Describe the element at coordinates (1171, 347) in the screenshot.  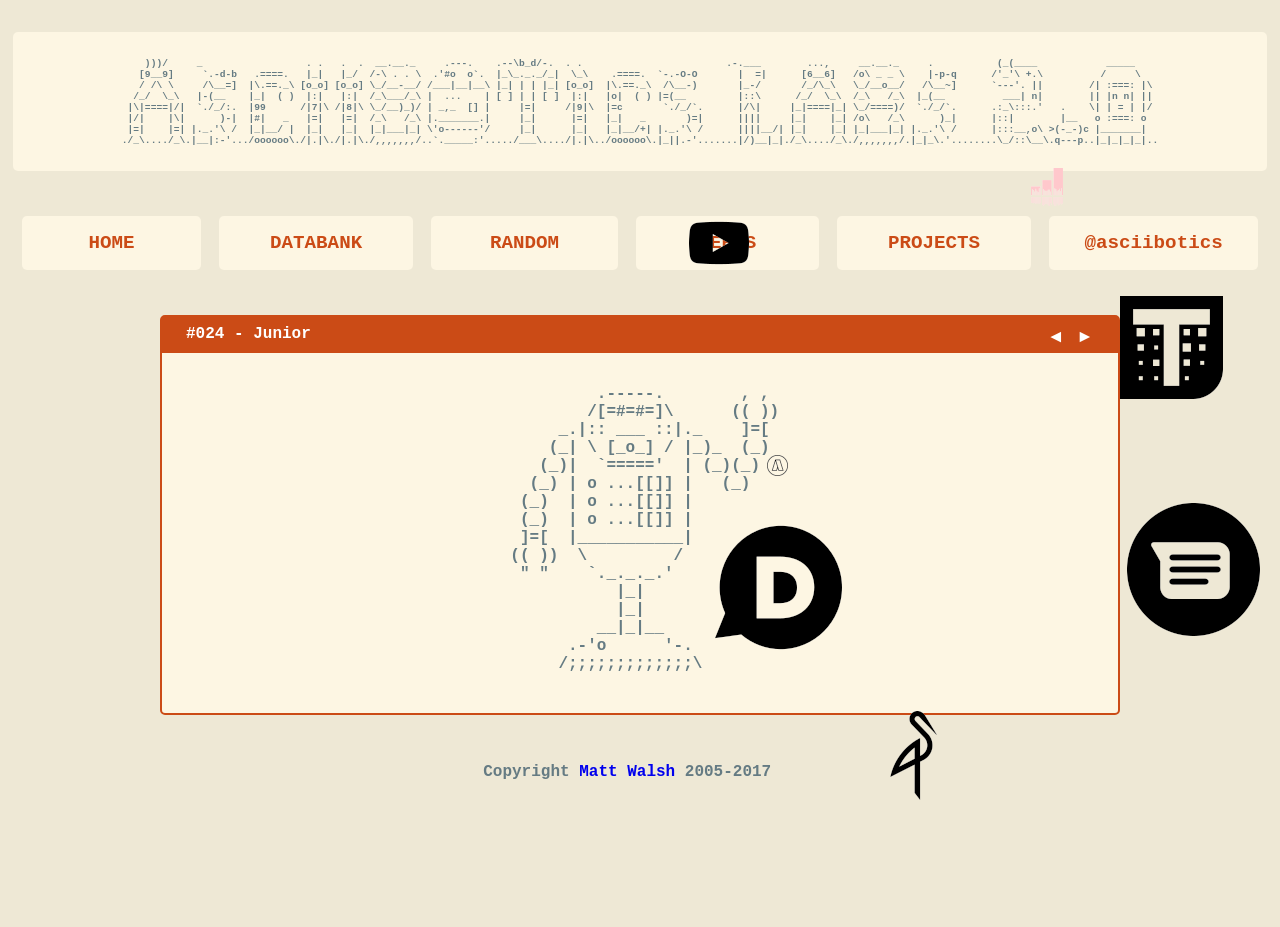
I see `visit the thanos project website or documentation` at that location.